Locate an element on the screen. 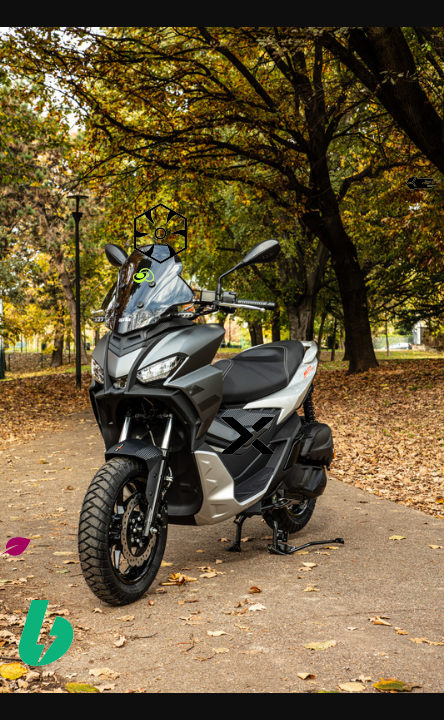 This screenshot has width=444, height=720. semantic-release automation tool logo is located at coordinates (160, 233).